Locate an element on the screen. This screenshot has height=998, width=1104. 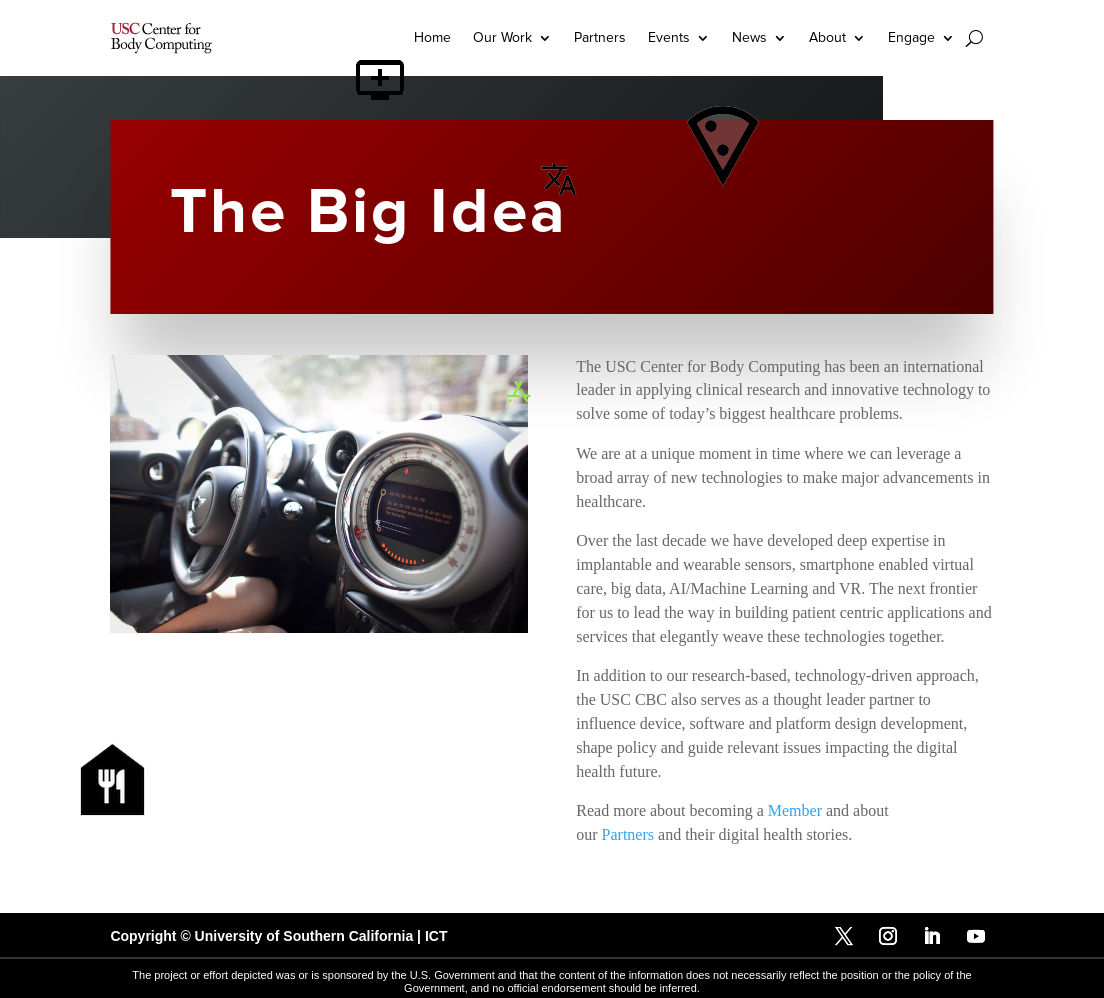
open the App Store is located at coordinates (518, 392).